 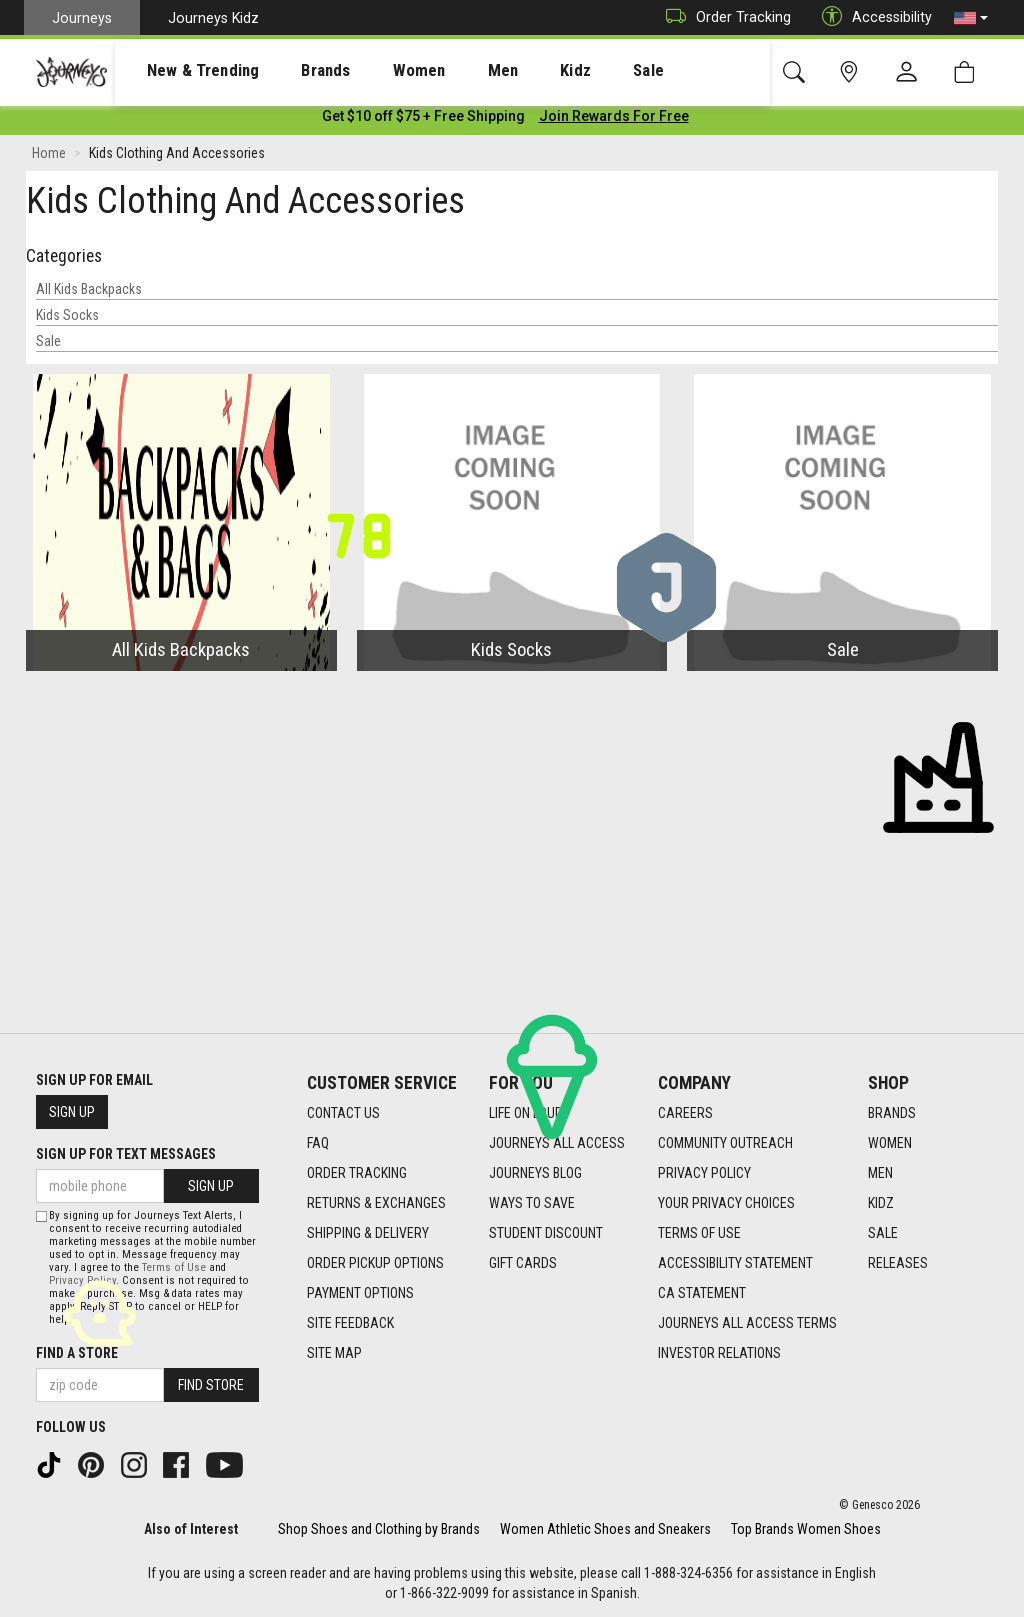 I want to click on indicates items or categories starting with the letter J, so click(x=666, y=587).